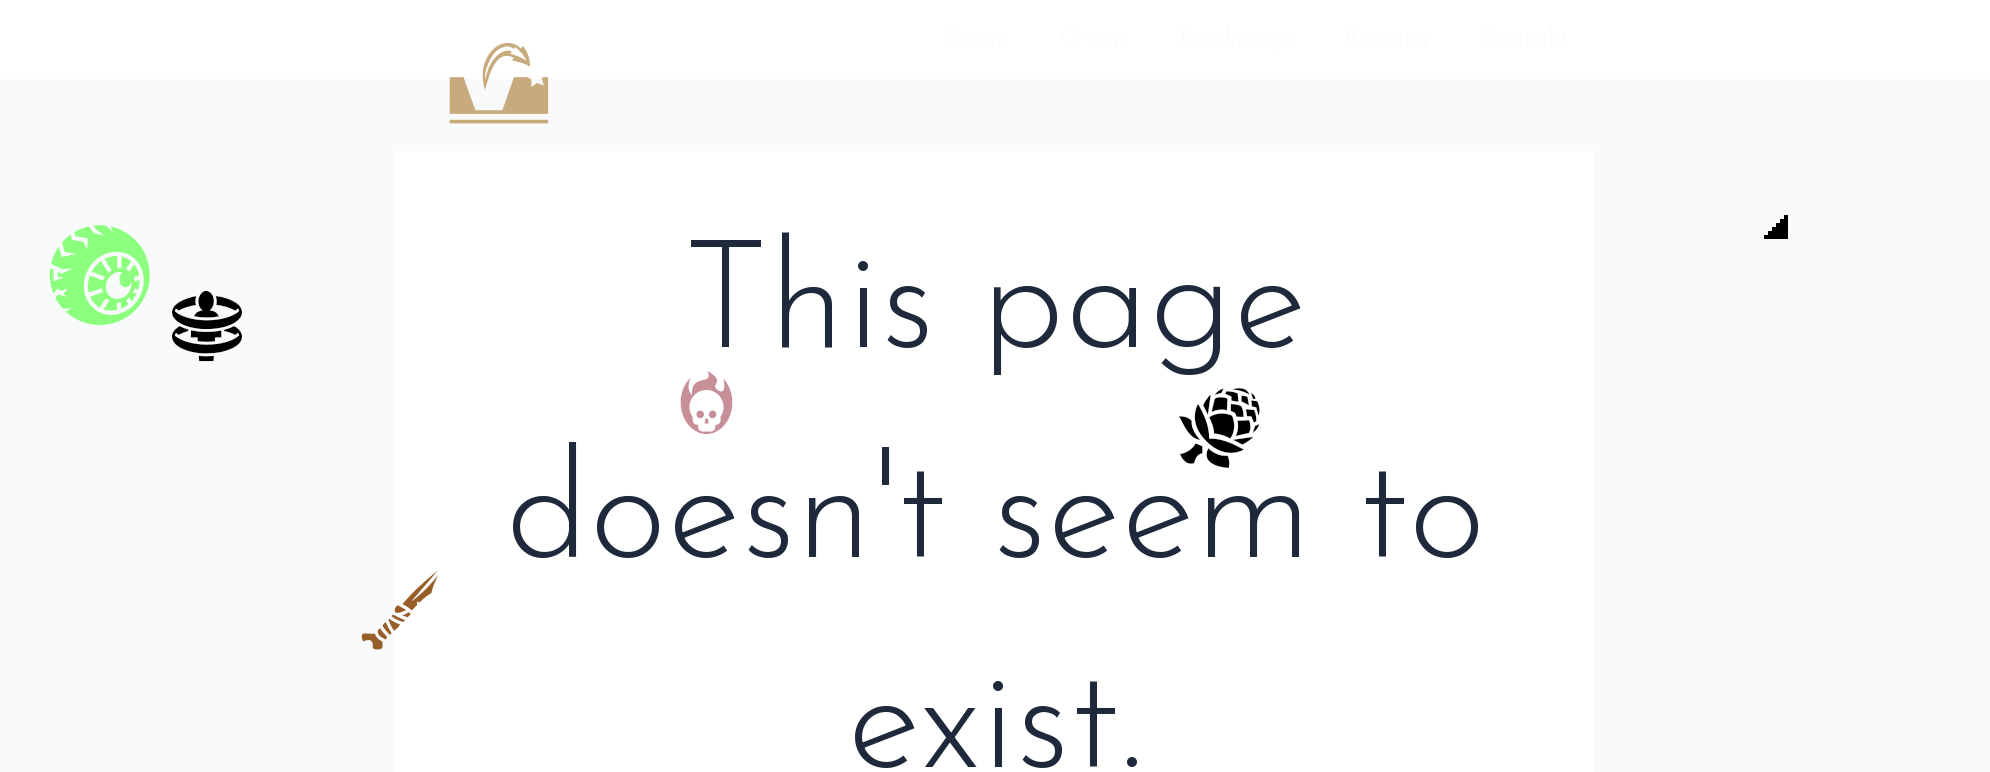  I want to click on view or toggle visibility settings, so click(99, 275).